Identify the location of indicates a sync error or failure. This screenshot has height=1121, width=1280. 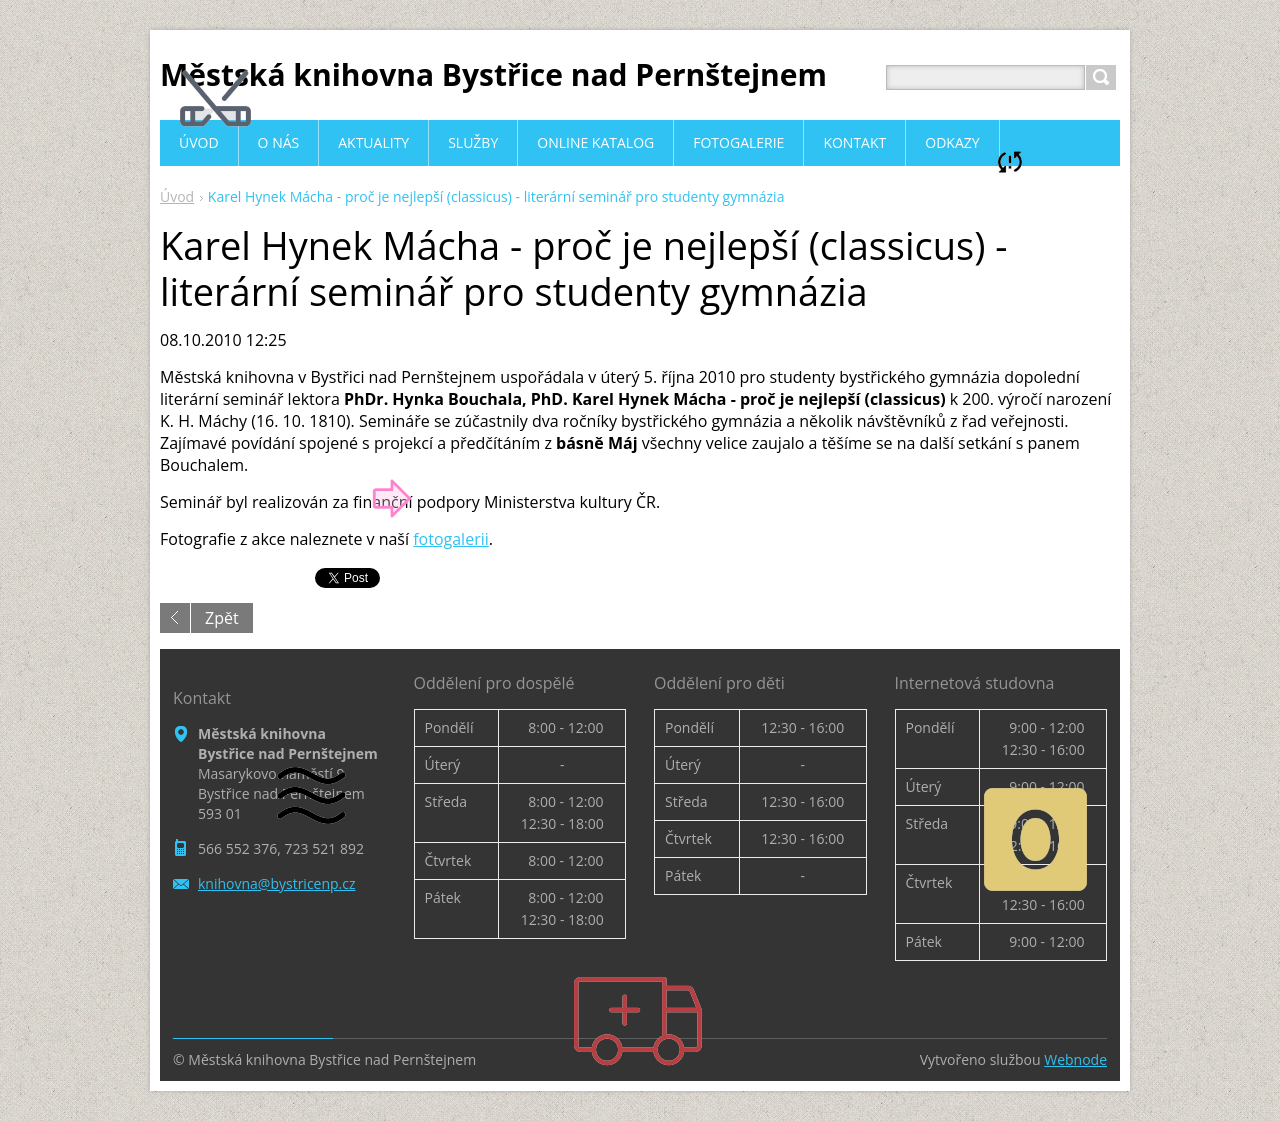
(1010, 162).